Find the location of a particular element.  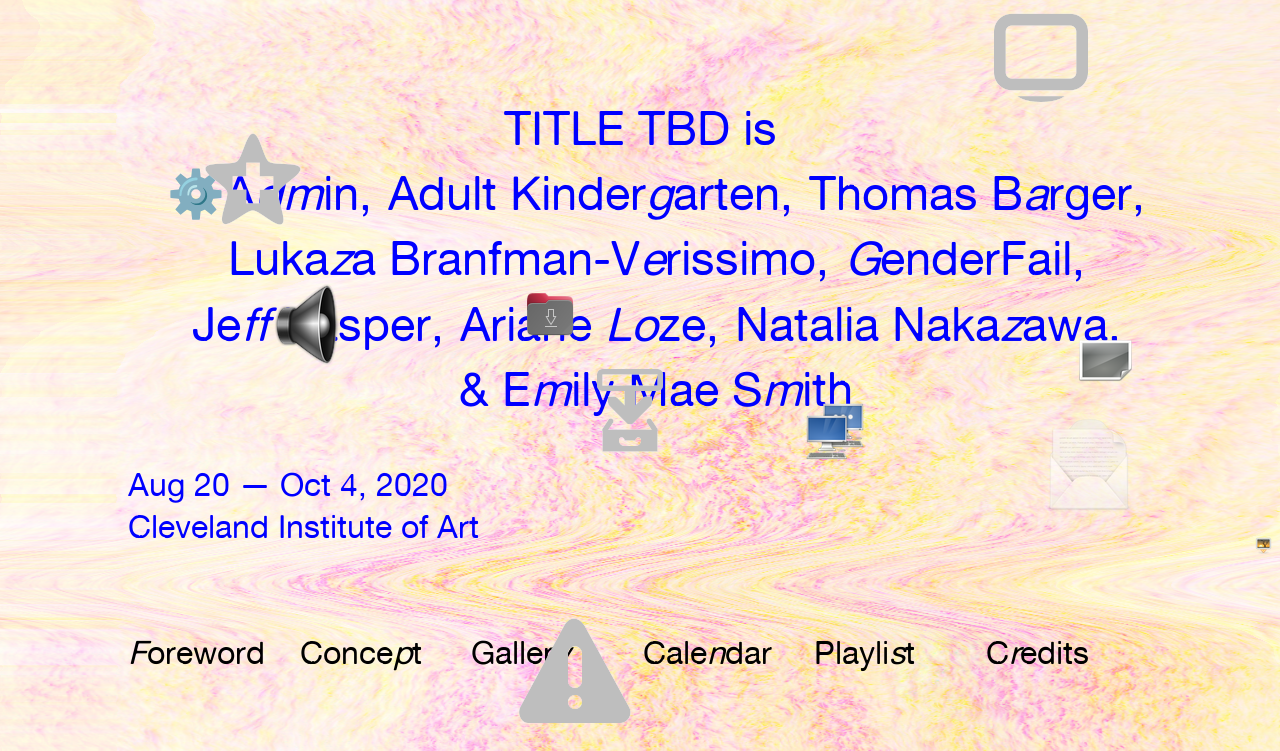

indicates an email has been read is located at coordinates (1089, 466).